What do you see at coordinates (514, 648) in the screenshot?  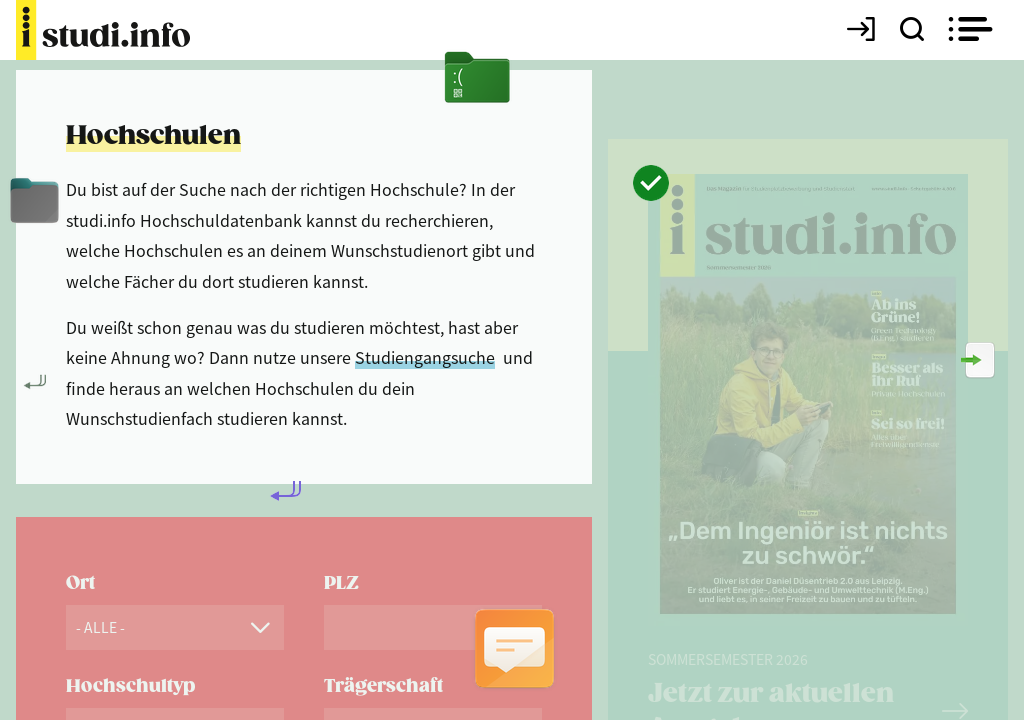 I see `open instant messaging app` at bounding box center [514, 648].